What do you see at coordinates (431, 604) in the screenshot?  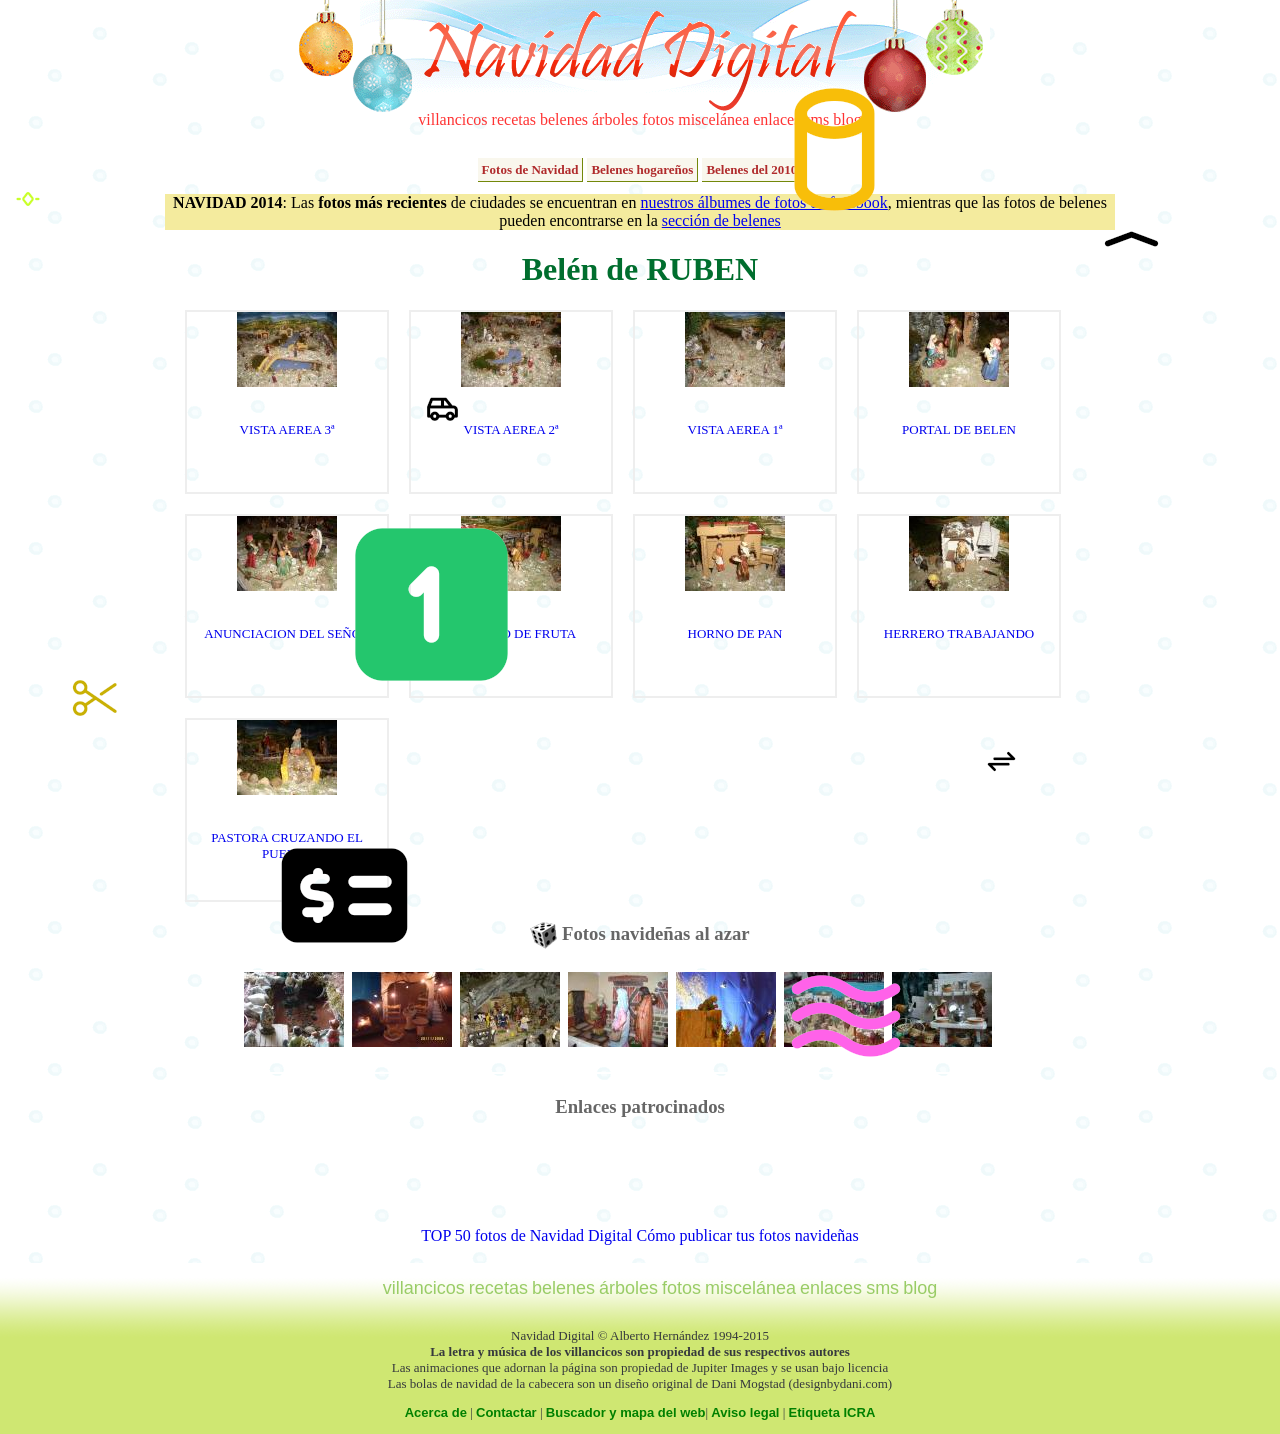 I see `indicates step one in a numbered sequence` at bounding box center [431, 604].